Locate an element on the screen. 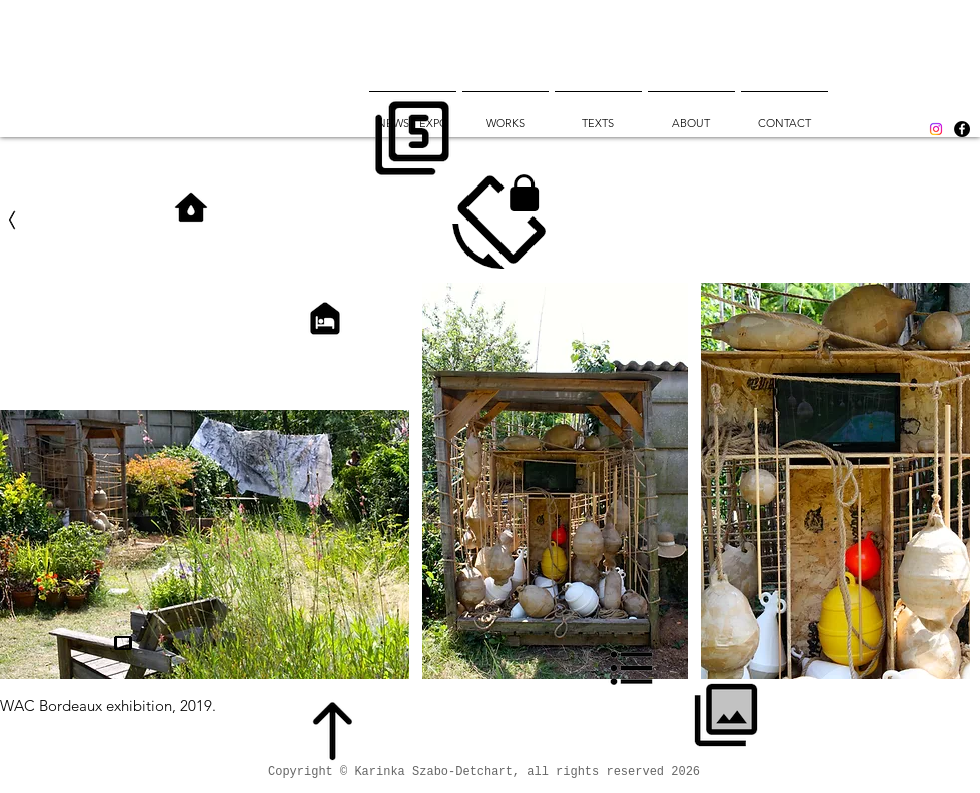 Image resolution: width=980 pixels, height=793 pixels. indicates 5 items or layers selected is located at coordinates (412, 138).